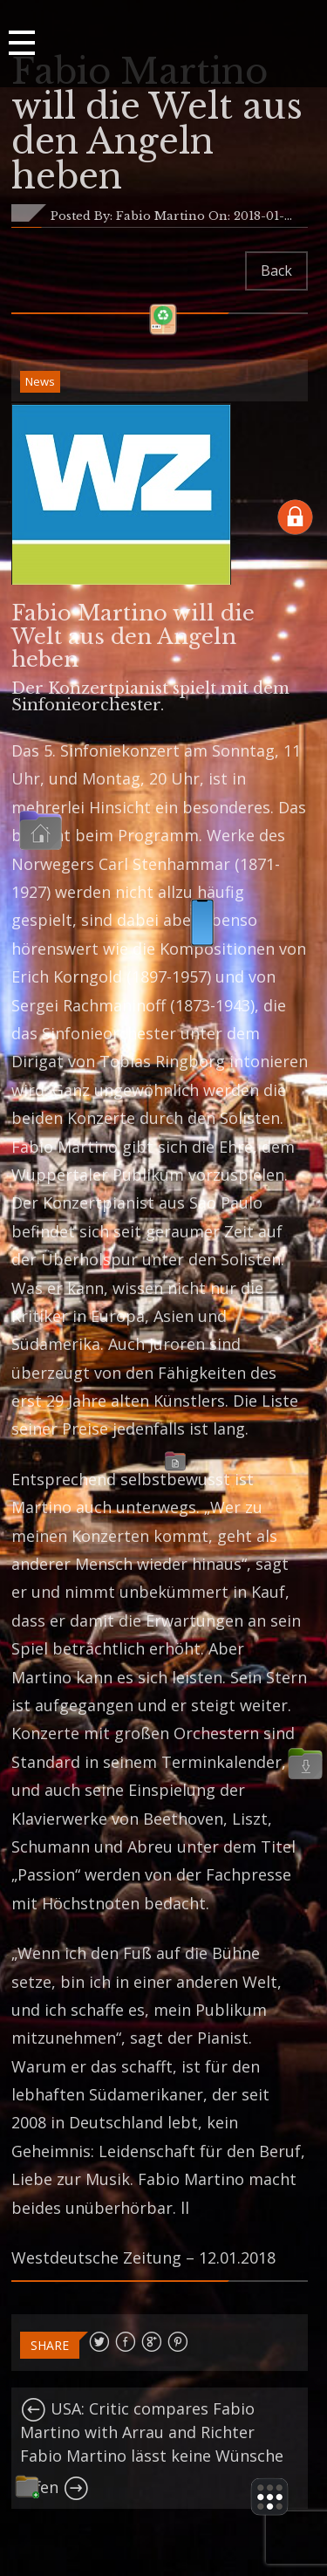  Describe the element at coordinates (202, 923) in the screenshot. I see `iPhone XS Max device icon` at that location.